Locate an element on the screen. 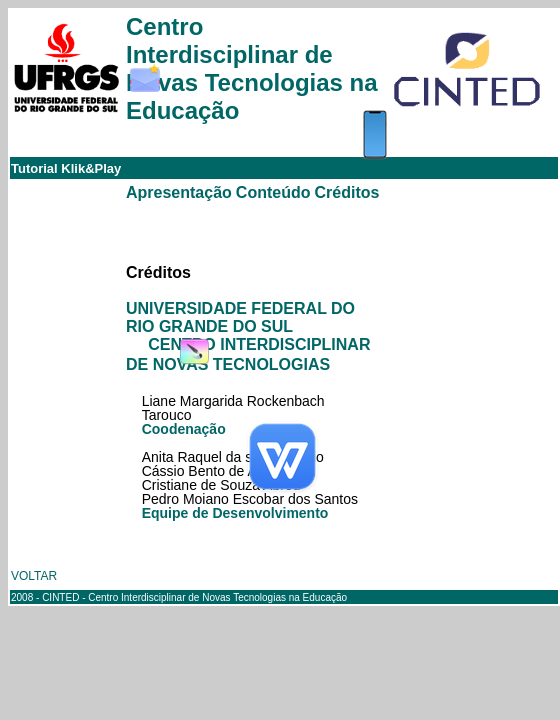 This screenshot has width=560, height=720. open WPS Office application is located at coordinates (282, 456).